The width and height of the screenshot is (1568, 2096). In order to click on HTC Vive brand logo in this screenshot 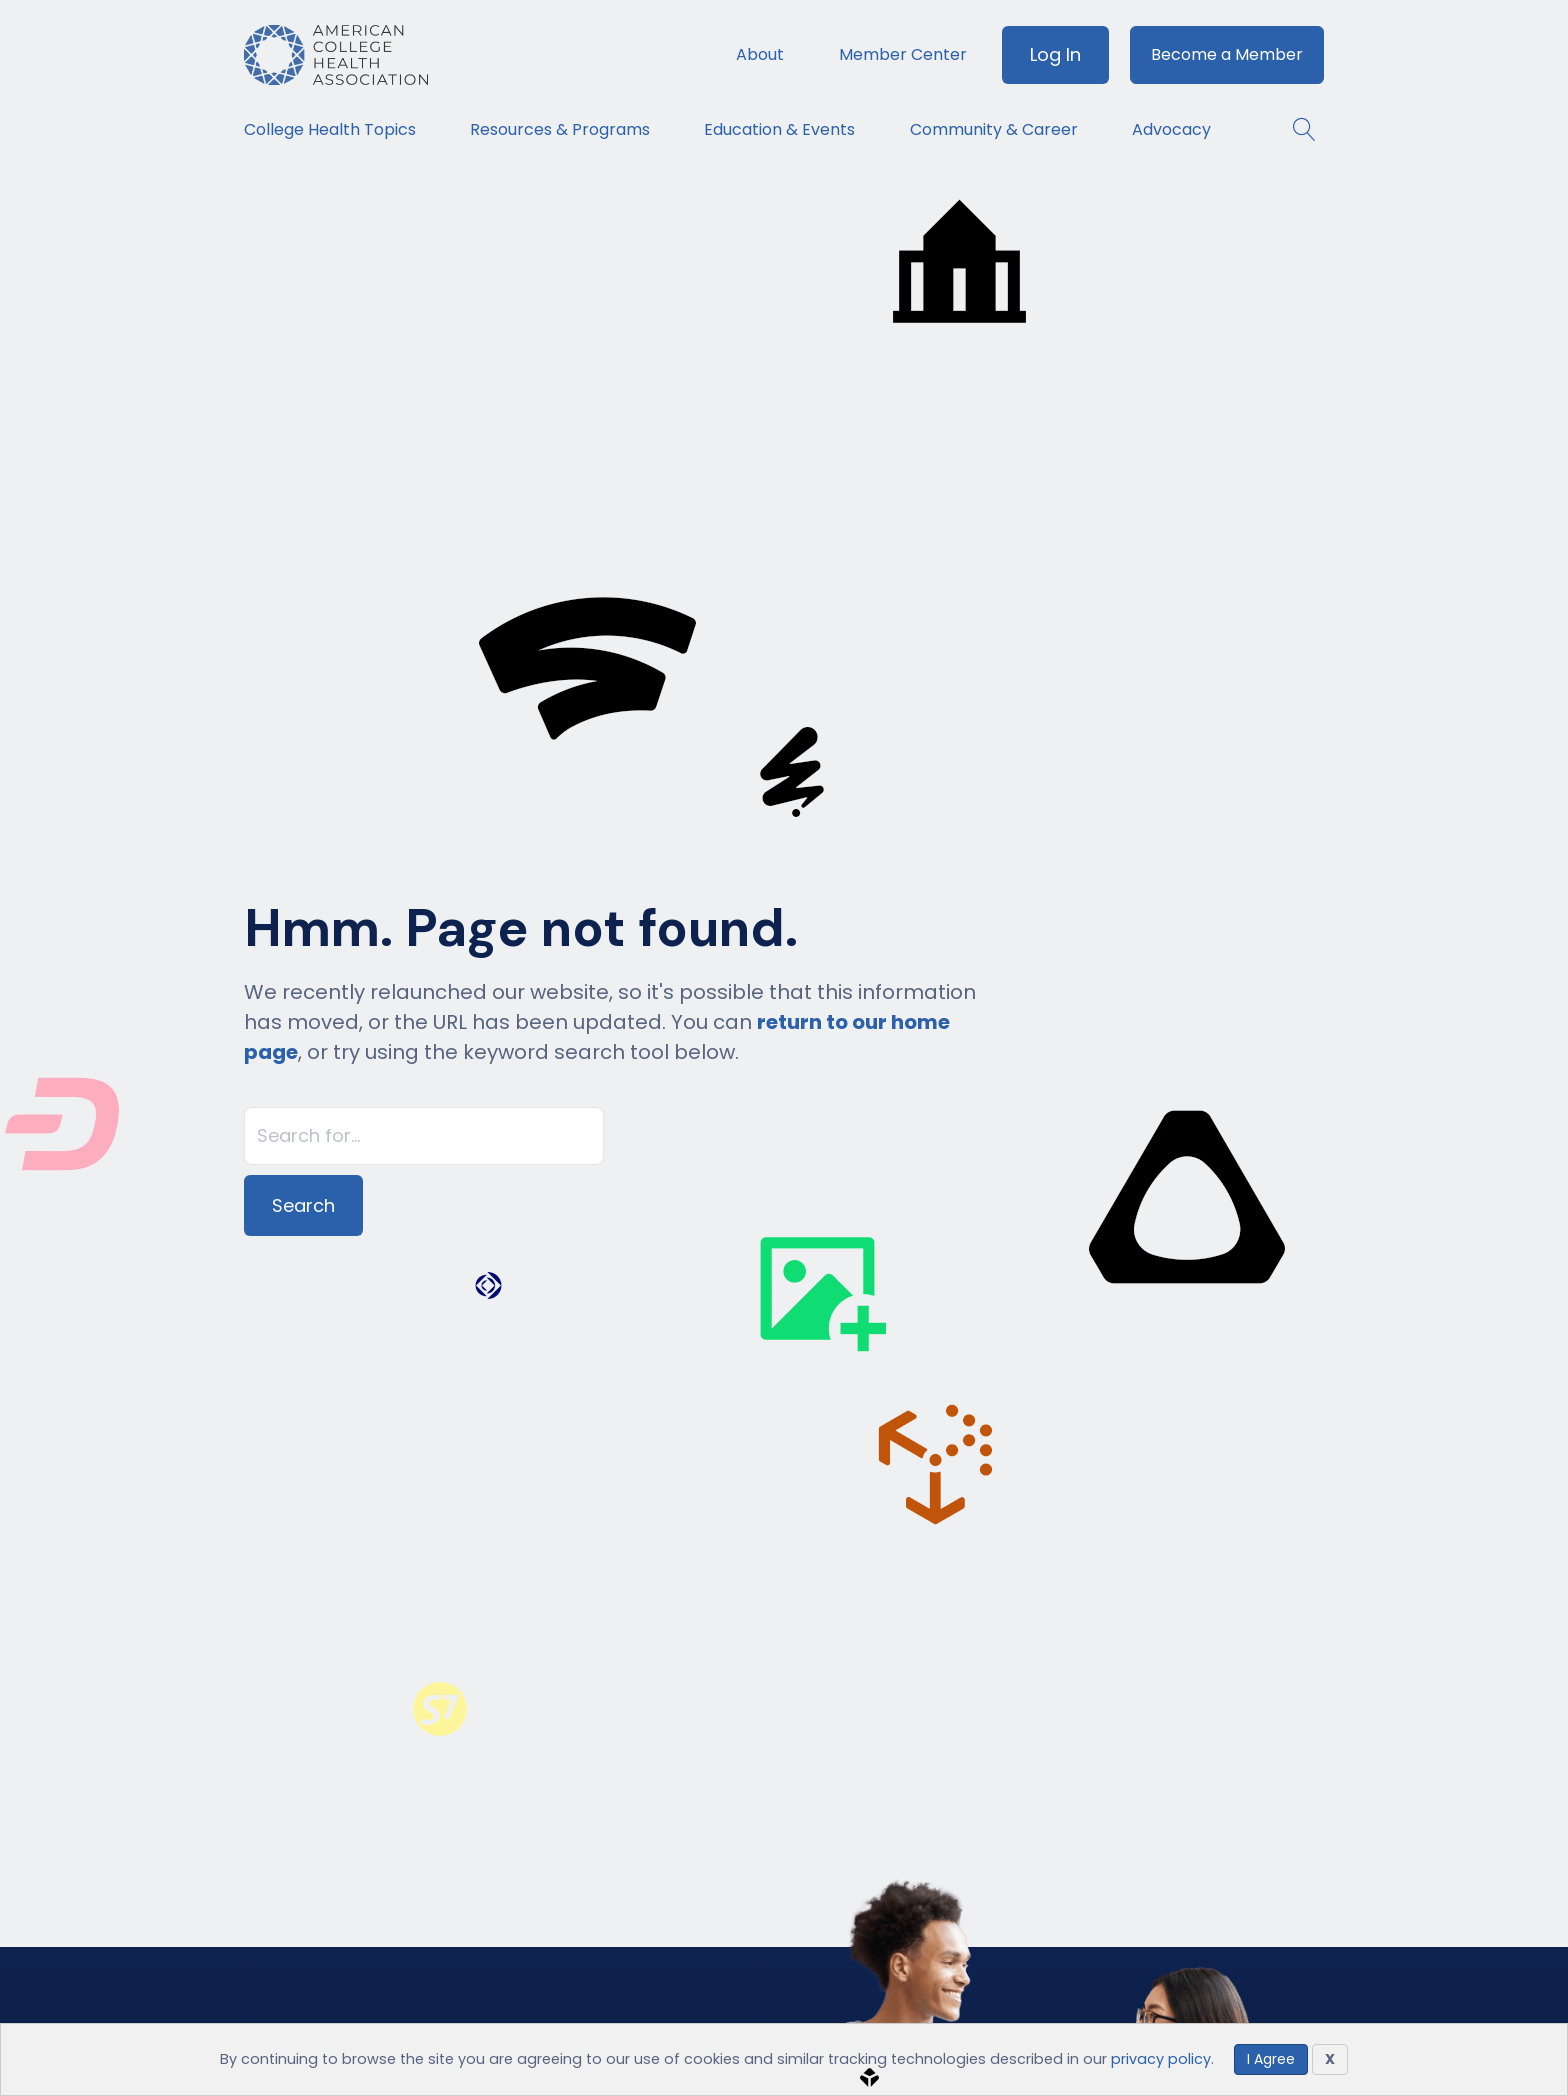, I will do `click(1187, 1197)`.